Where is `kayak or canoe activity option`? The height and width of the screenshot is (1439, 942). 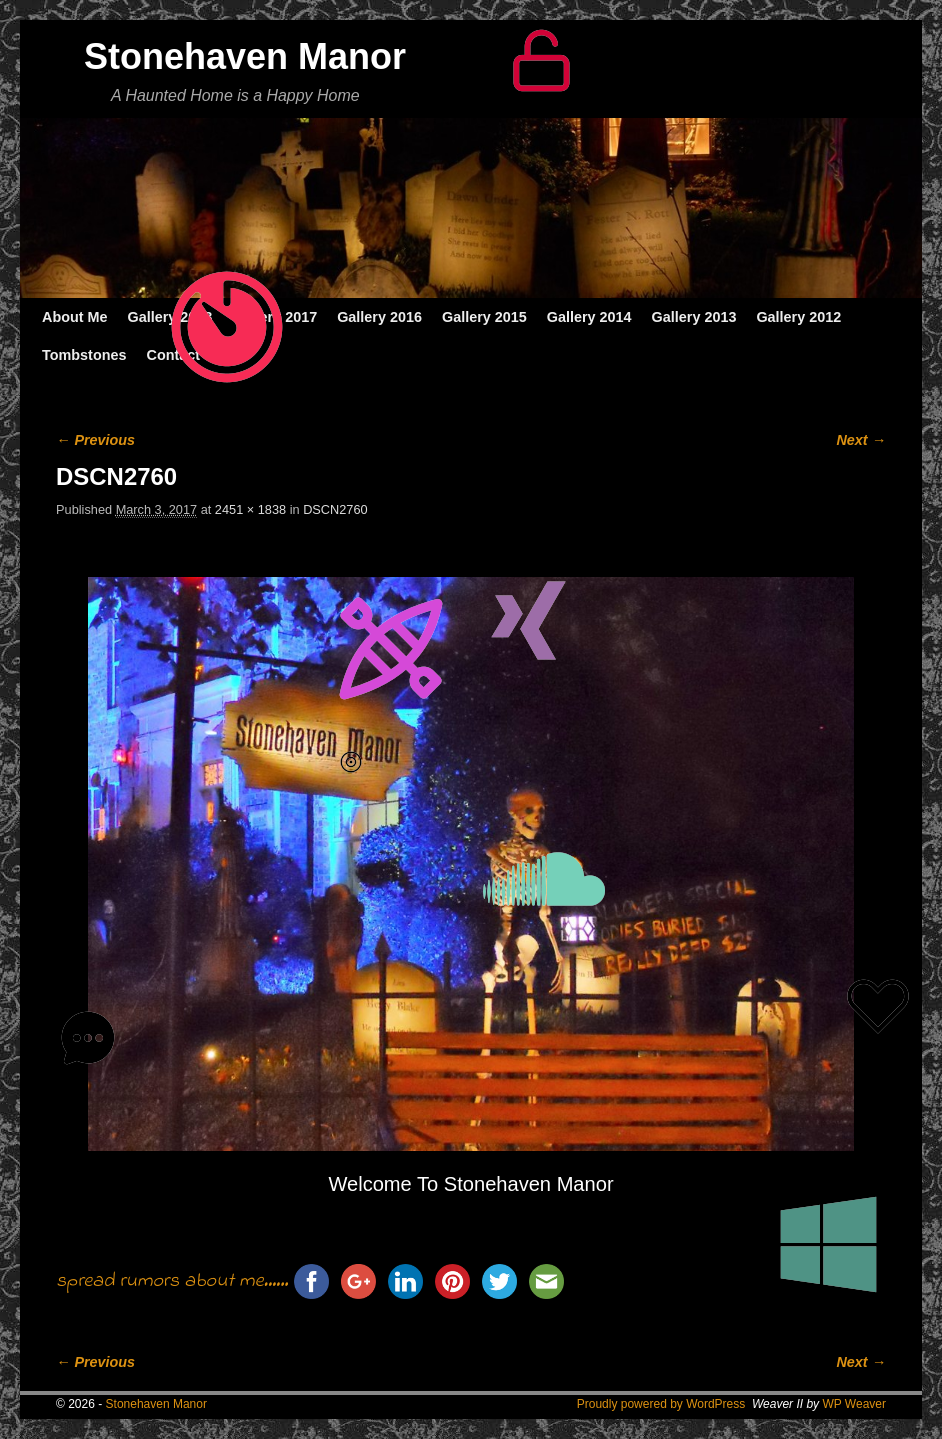
kayak or canoe activity option is located at coordinates (391, 648).